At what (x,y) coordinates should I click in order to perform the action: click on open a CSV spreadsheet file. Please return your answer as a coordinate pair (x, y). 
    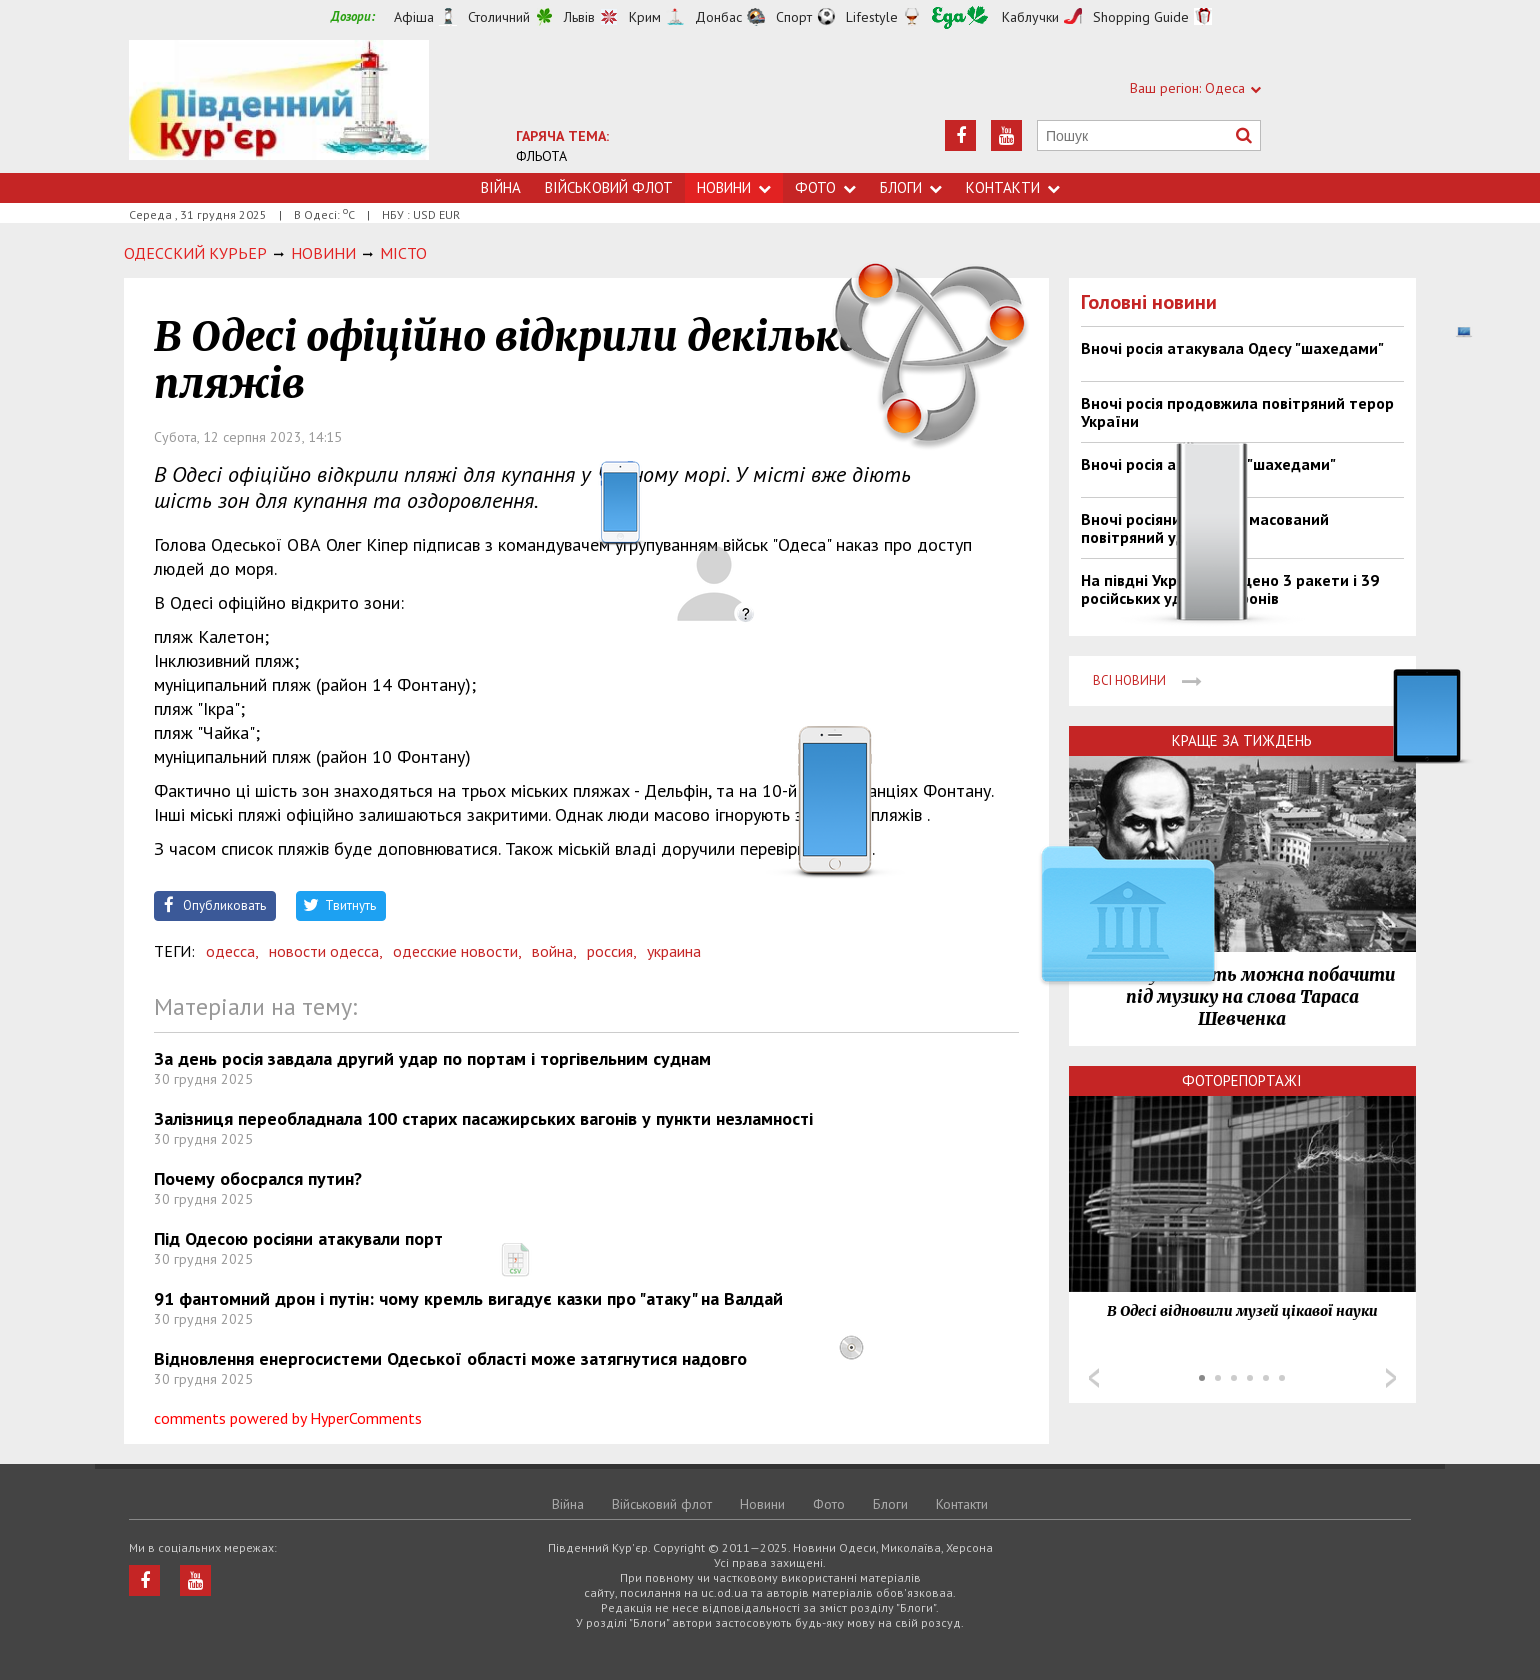
    Looking at the image, I should click on (515, 1259).